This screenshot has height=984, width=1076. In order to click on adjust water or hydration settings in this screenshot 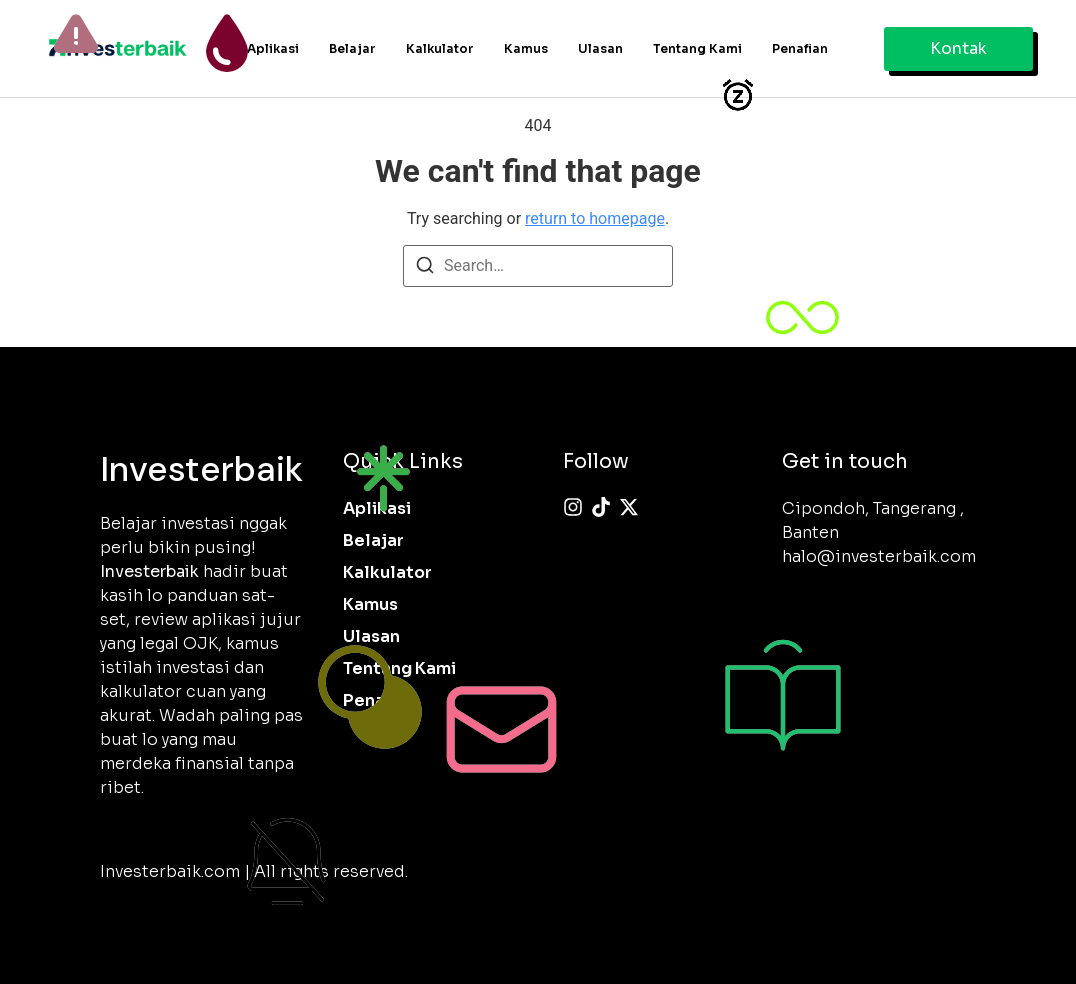, I will do `click(227, 44)`.